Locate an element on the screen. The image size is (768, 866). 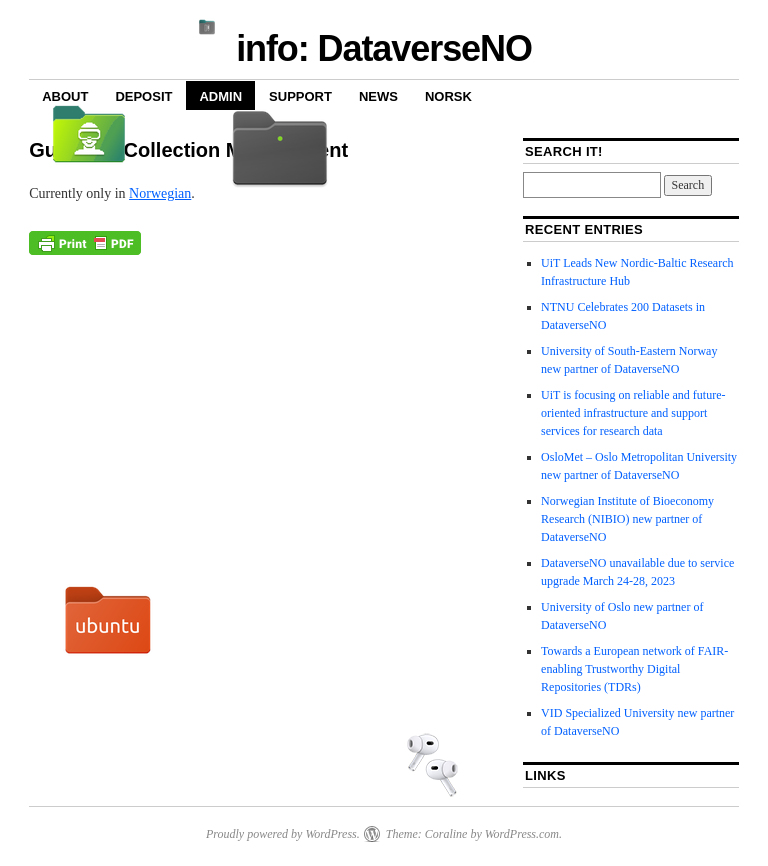
open ubuntu-related files folder is located at coordinates (107, 622).